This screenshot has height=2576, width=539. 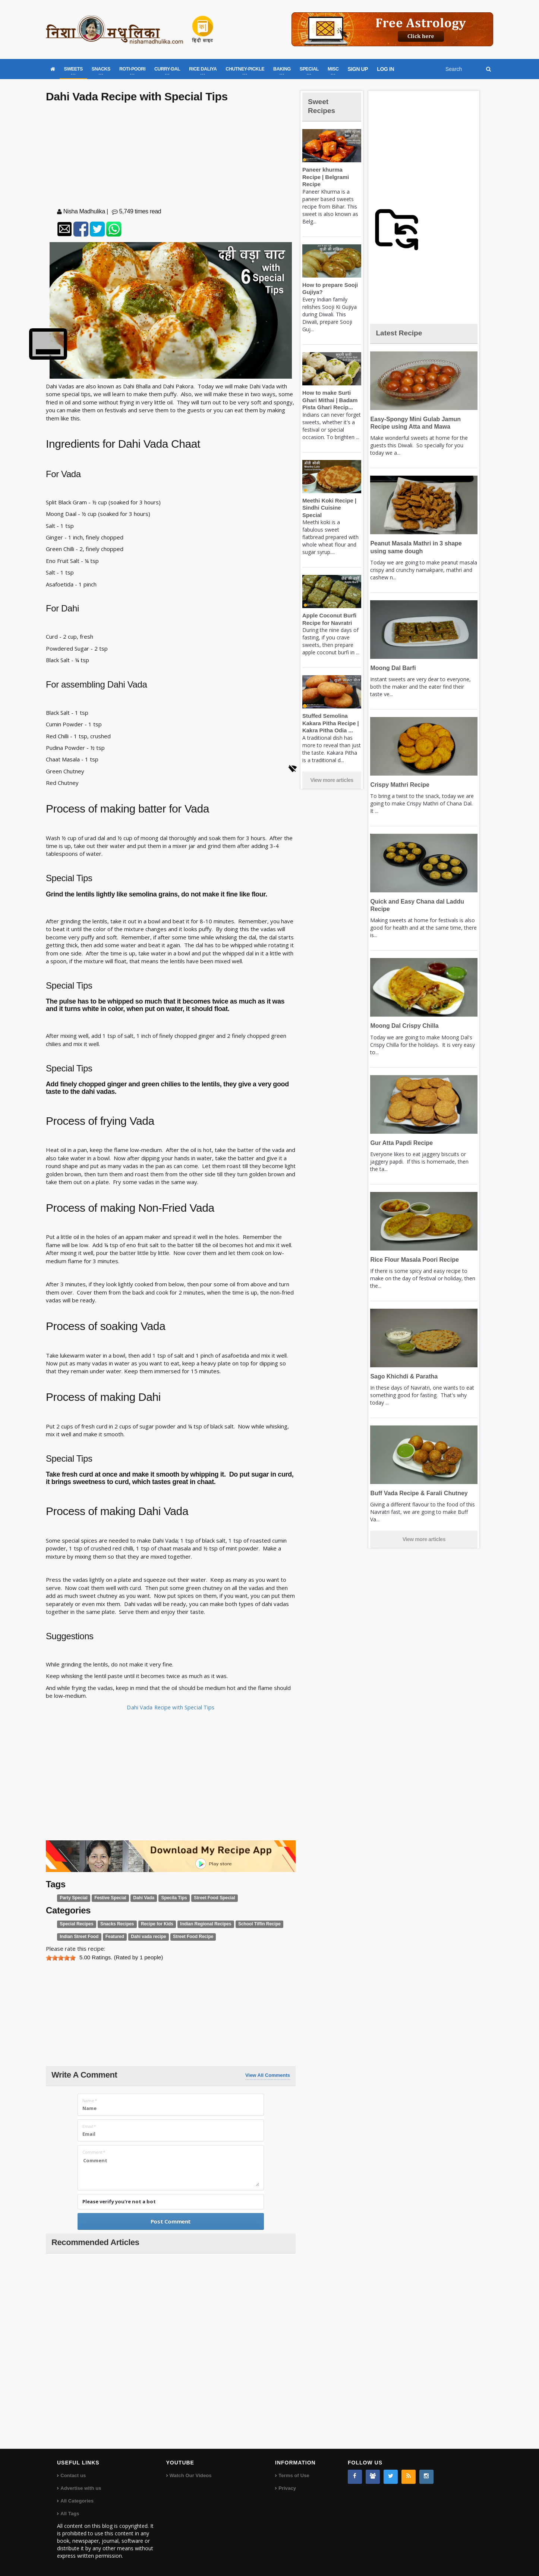 What do you see at coordinates (397, 229) in the screenshot?
I see `sync folder contents with cloud storage` at bounding box center [397, 229].